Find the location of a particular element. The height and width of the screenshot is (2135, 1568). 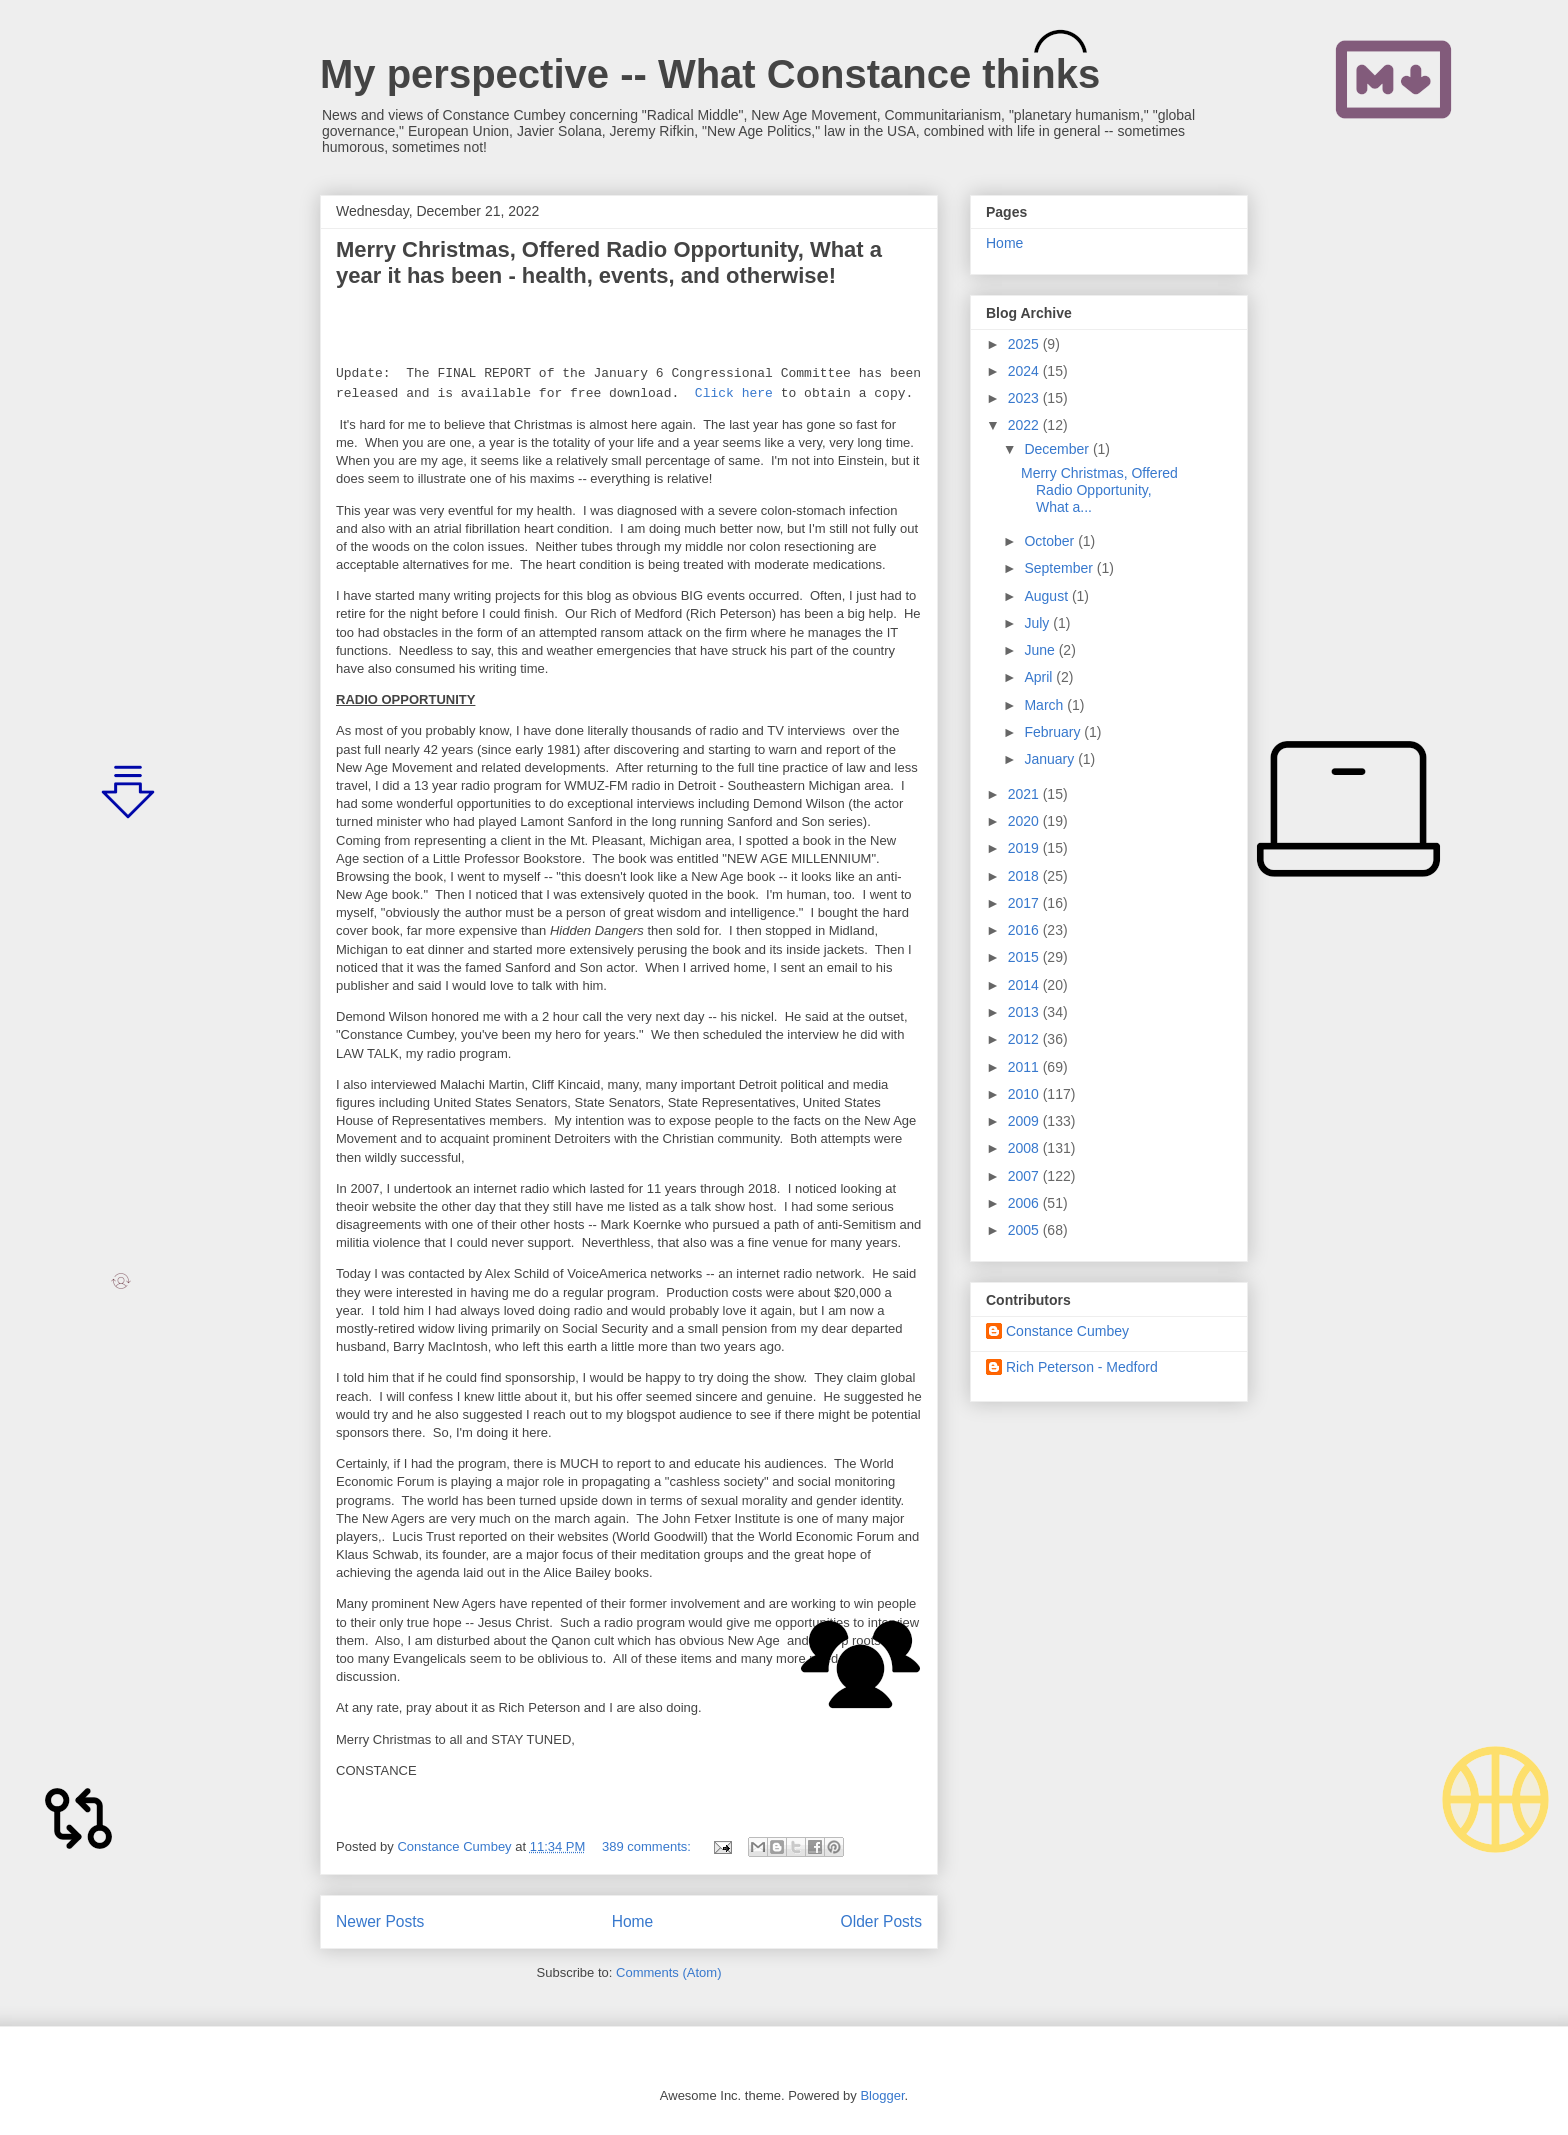

compare branches in version control is located at coordinates (78, 1818).